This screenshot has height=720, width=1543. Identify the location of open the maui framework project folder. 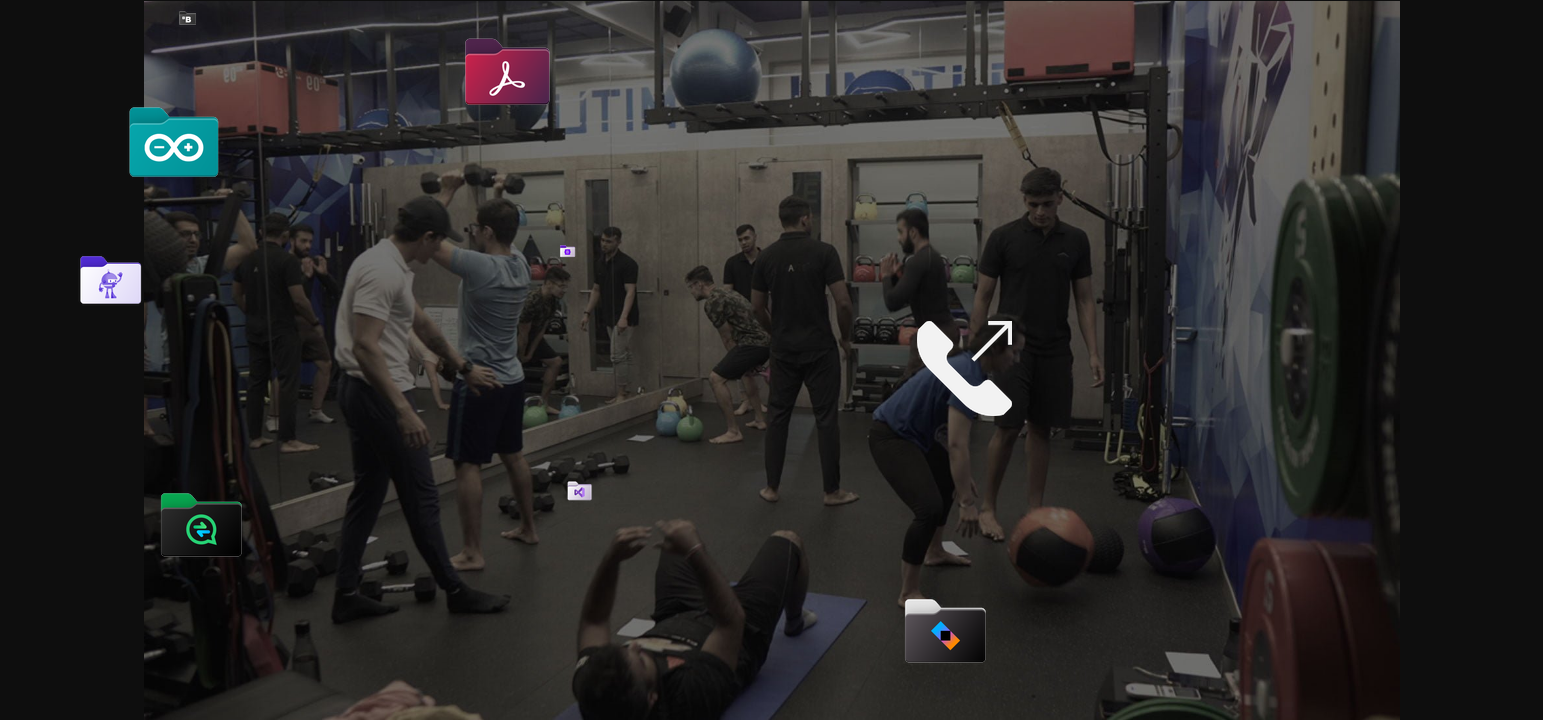
(110, 281).